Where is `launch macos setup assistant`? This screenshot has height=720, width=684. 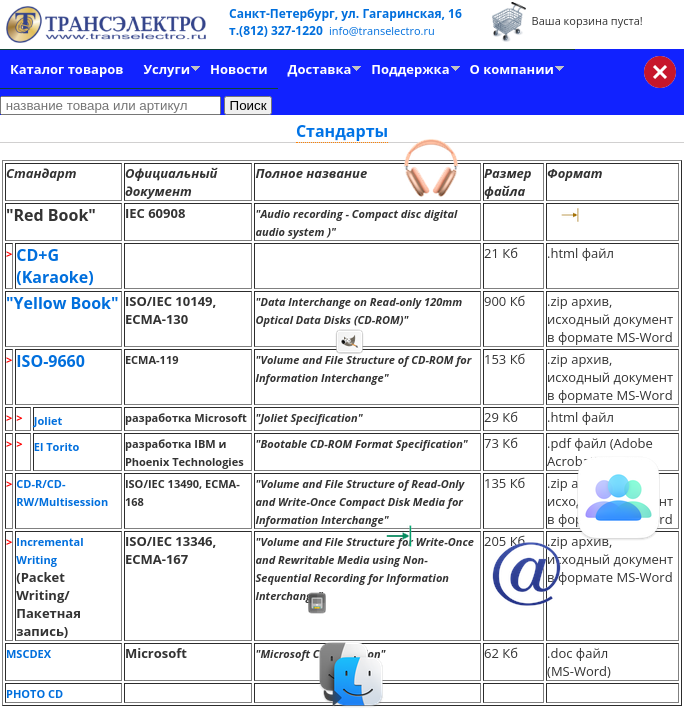
launch macos setup assistant is located at coordinates (351, 674).